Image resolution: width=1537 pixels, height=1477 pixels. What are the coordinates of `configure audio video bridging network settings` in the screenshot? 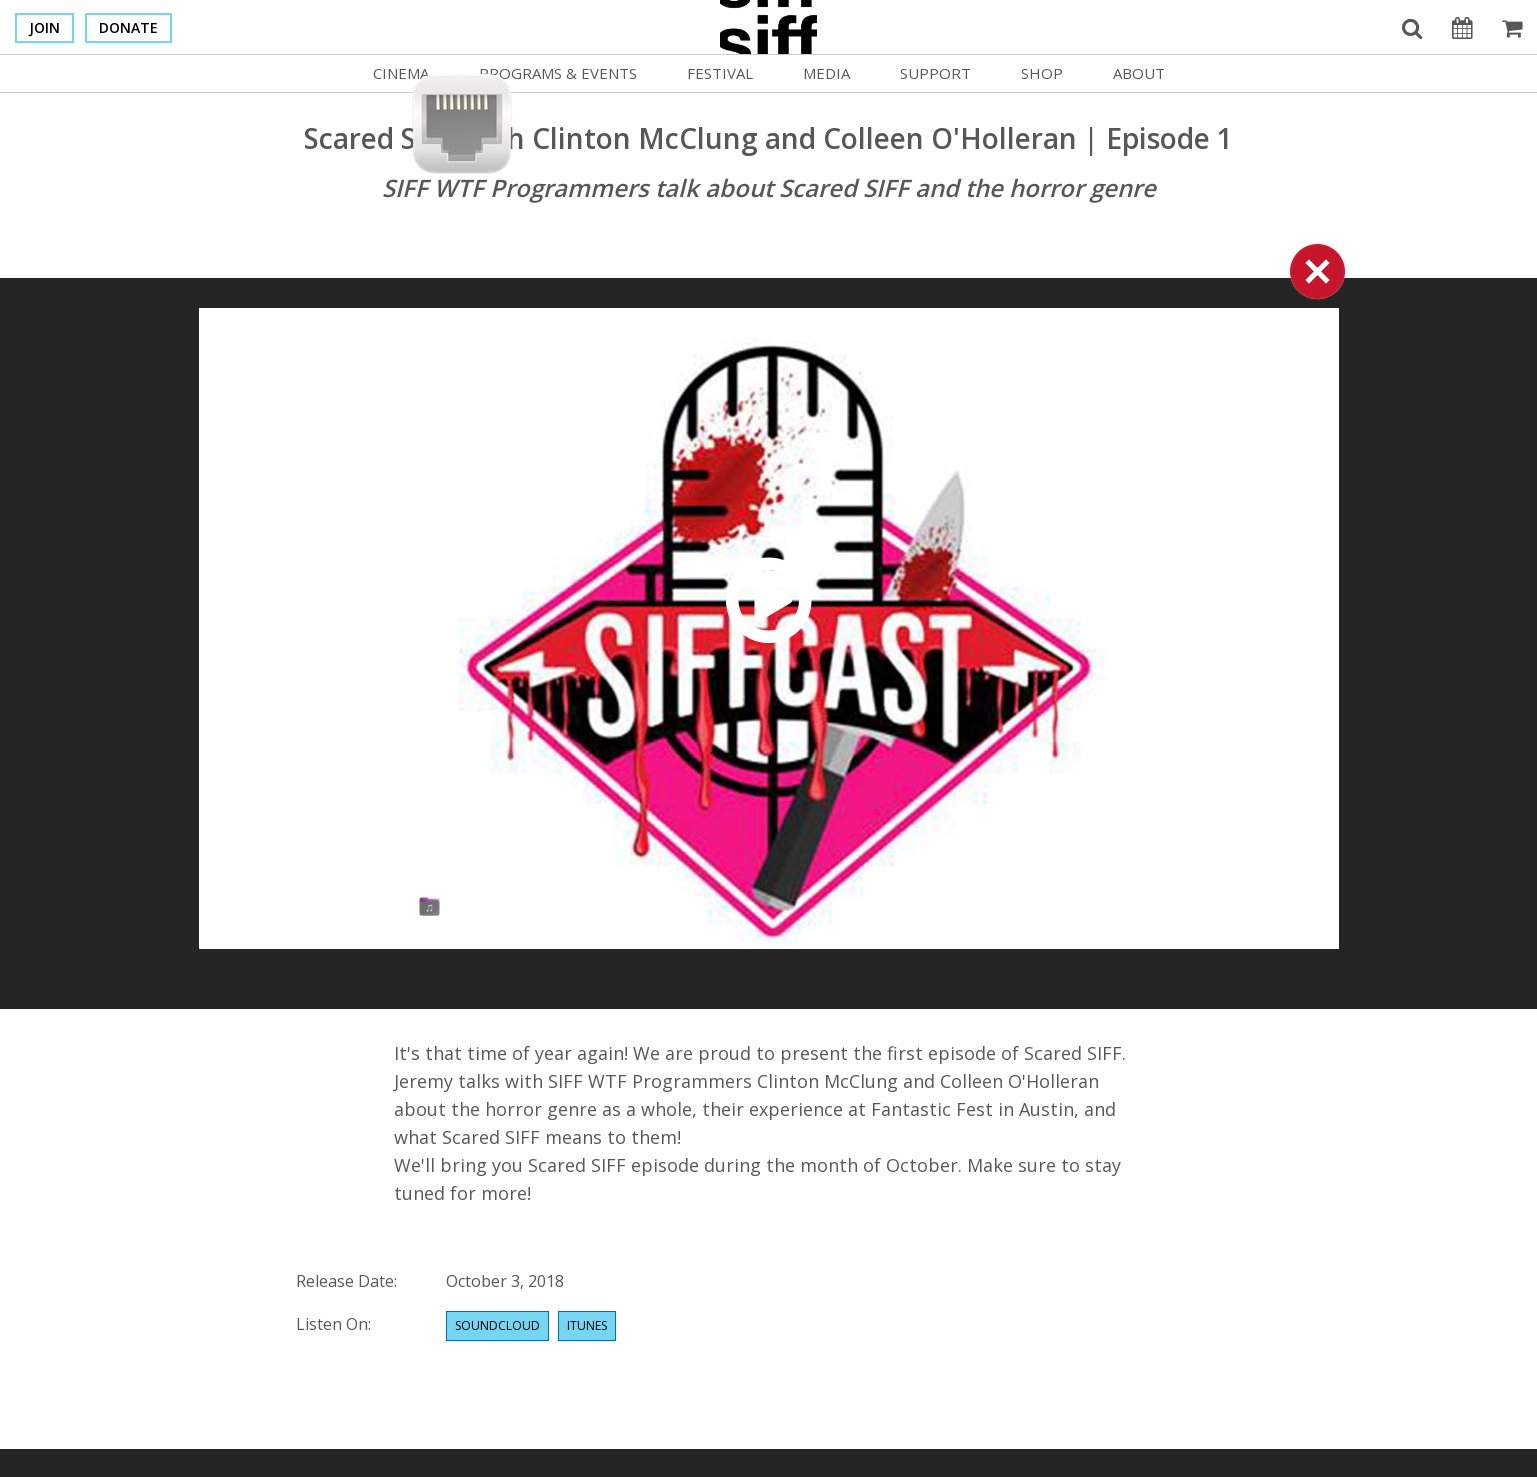 It's located at (462, 123).